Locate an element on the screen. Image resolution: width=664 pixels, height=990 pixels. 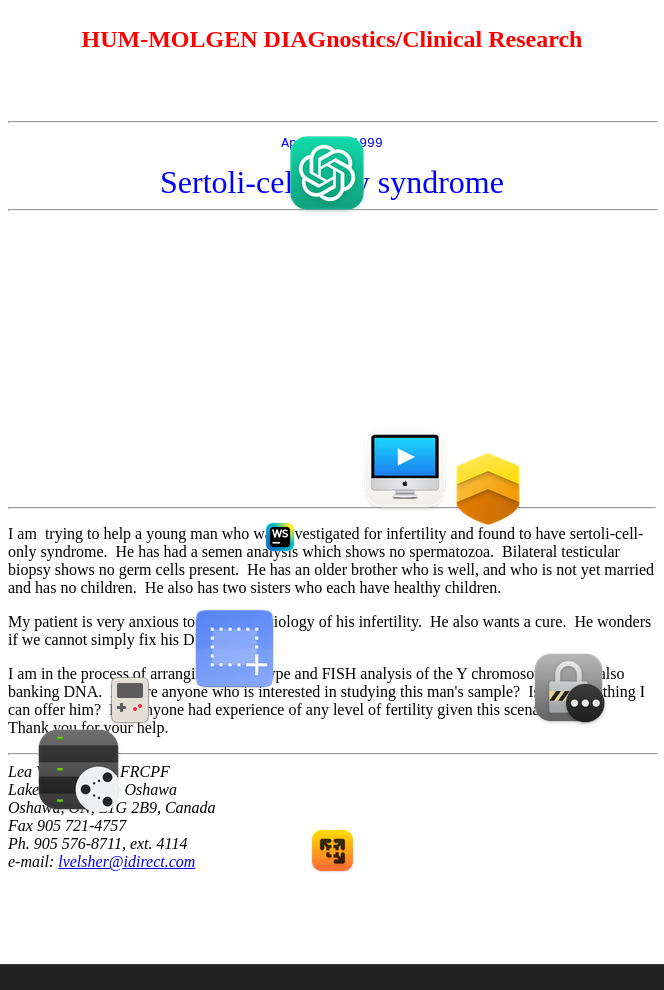
open variety slideshow app is located at coordinates (405, 467).